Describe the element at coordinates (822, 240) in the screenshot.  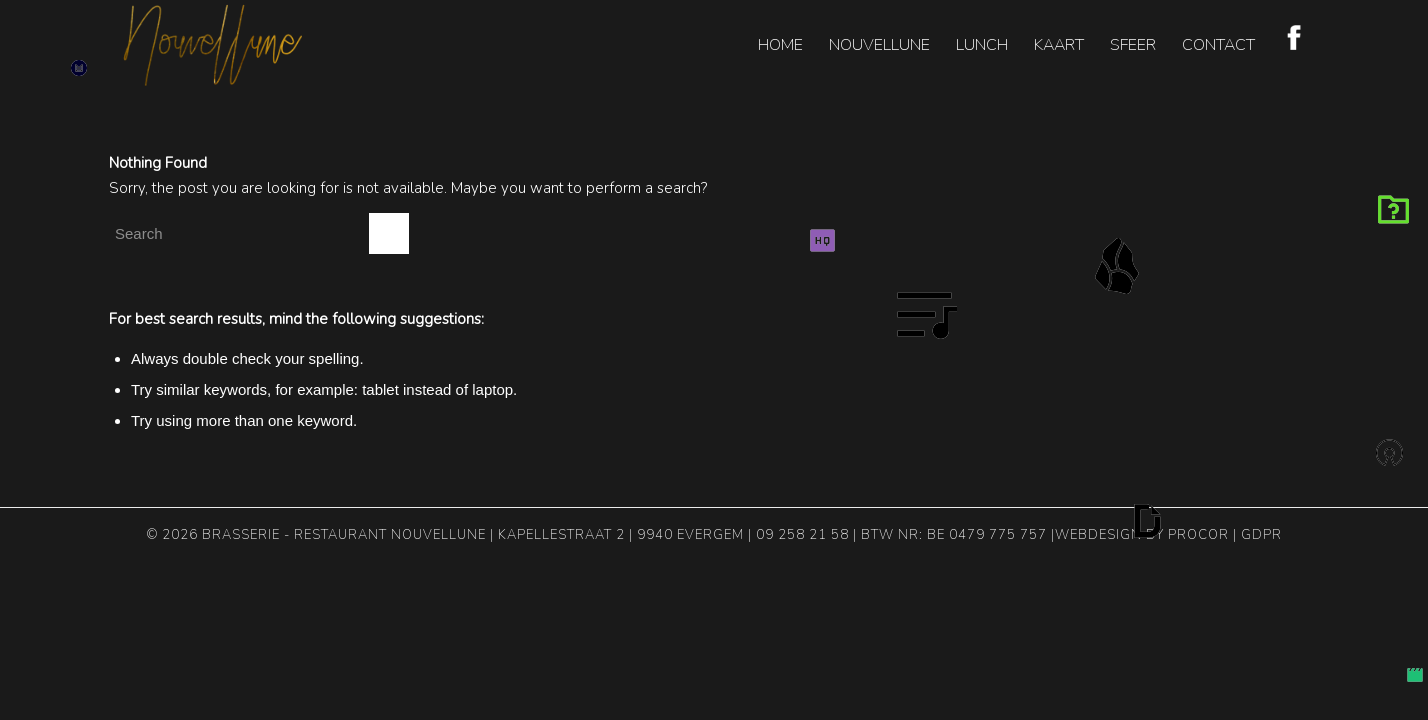
I see `indicates high quality media or streaming option` at that location.